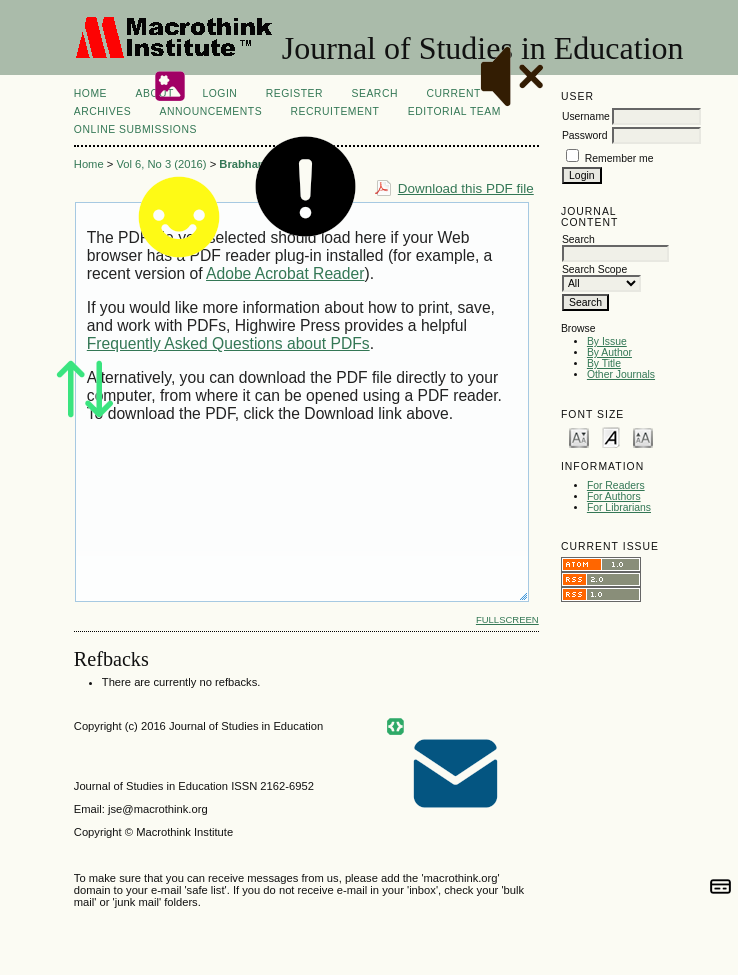 The height and width of the screenshot is (975, 738). Describe the element at coordinates (305, 186) in the screenshot. I see `indicates a warning or alert that needs attention` at that location.